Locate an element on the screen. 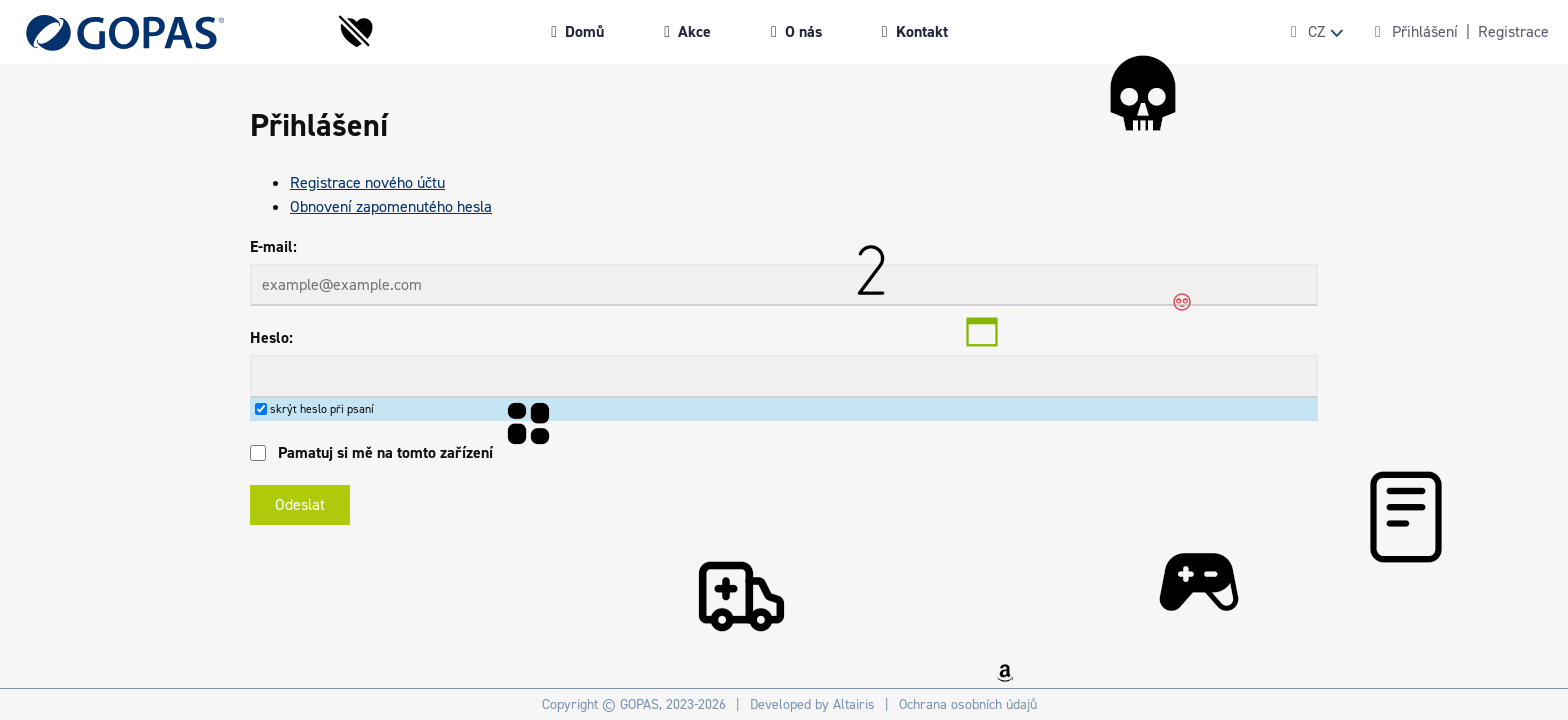 Image resolution: width=1568 pixels, height=720 pixels. express annoyance or exasperation is located at coordinates (1182, 302).